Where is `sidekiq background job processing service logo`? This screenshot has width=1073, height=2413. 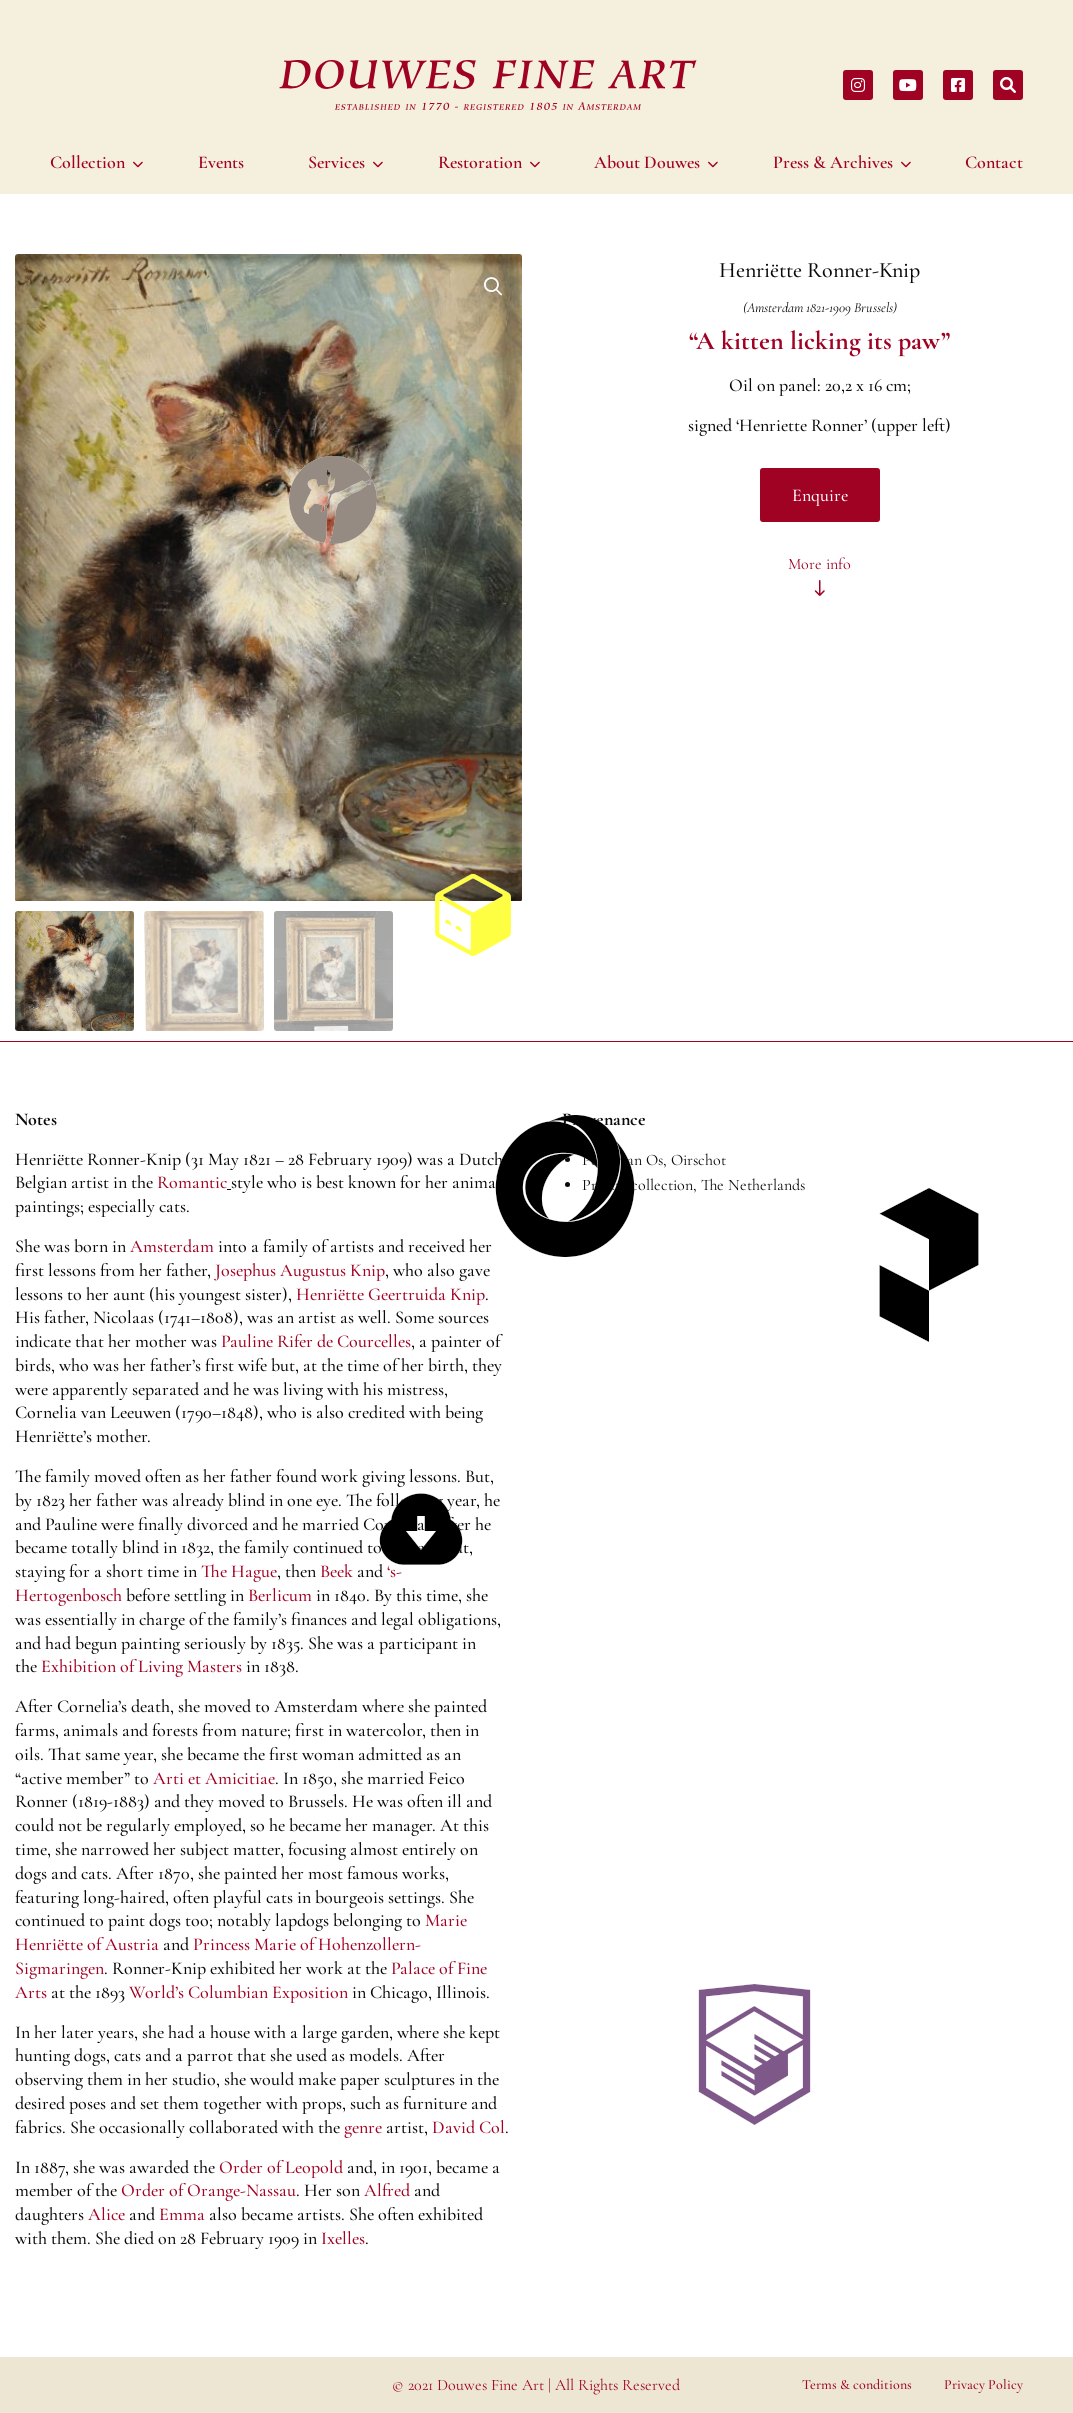 sidekiq background job processing service logo is located at coordinates (333, 500).